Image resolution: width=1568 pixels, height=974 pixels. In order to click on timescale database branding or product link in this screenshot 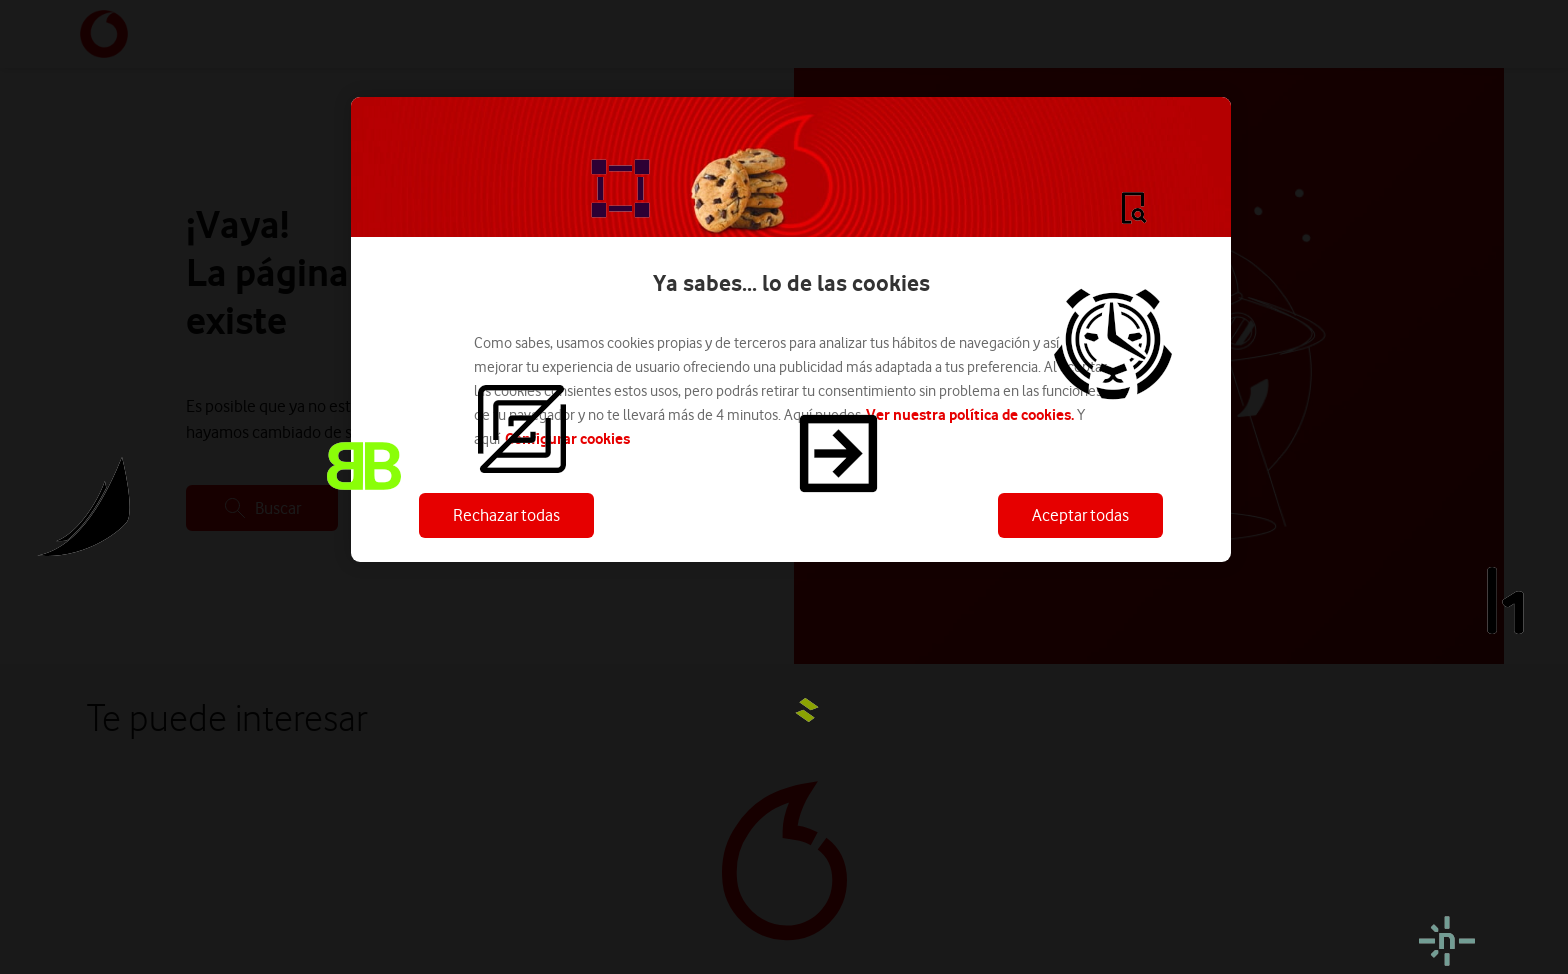, I will do `click(1113, 344)`.